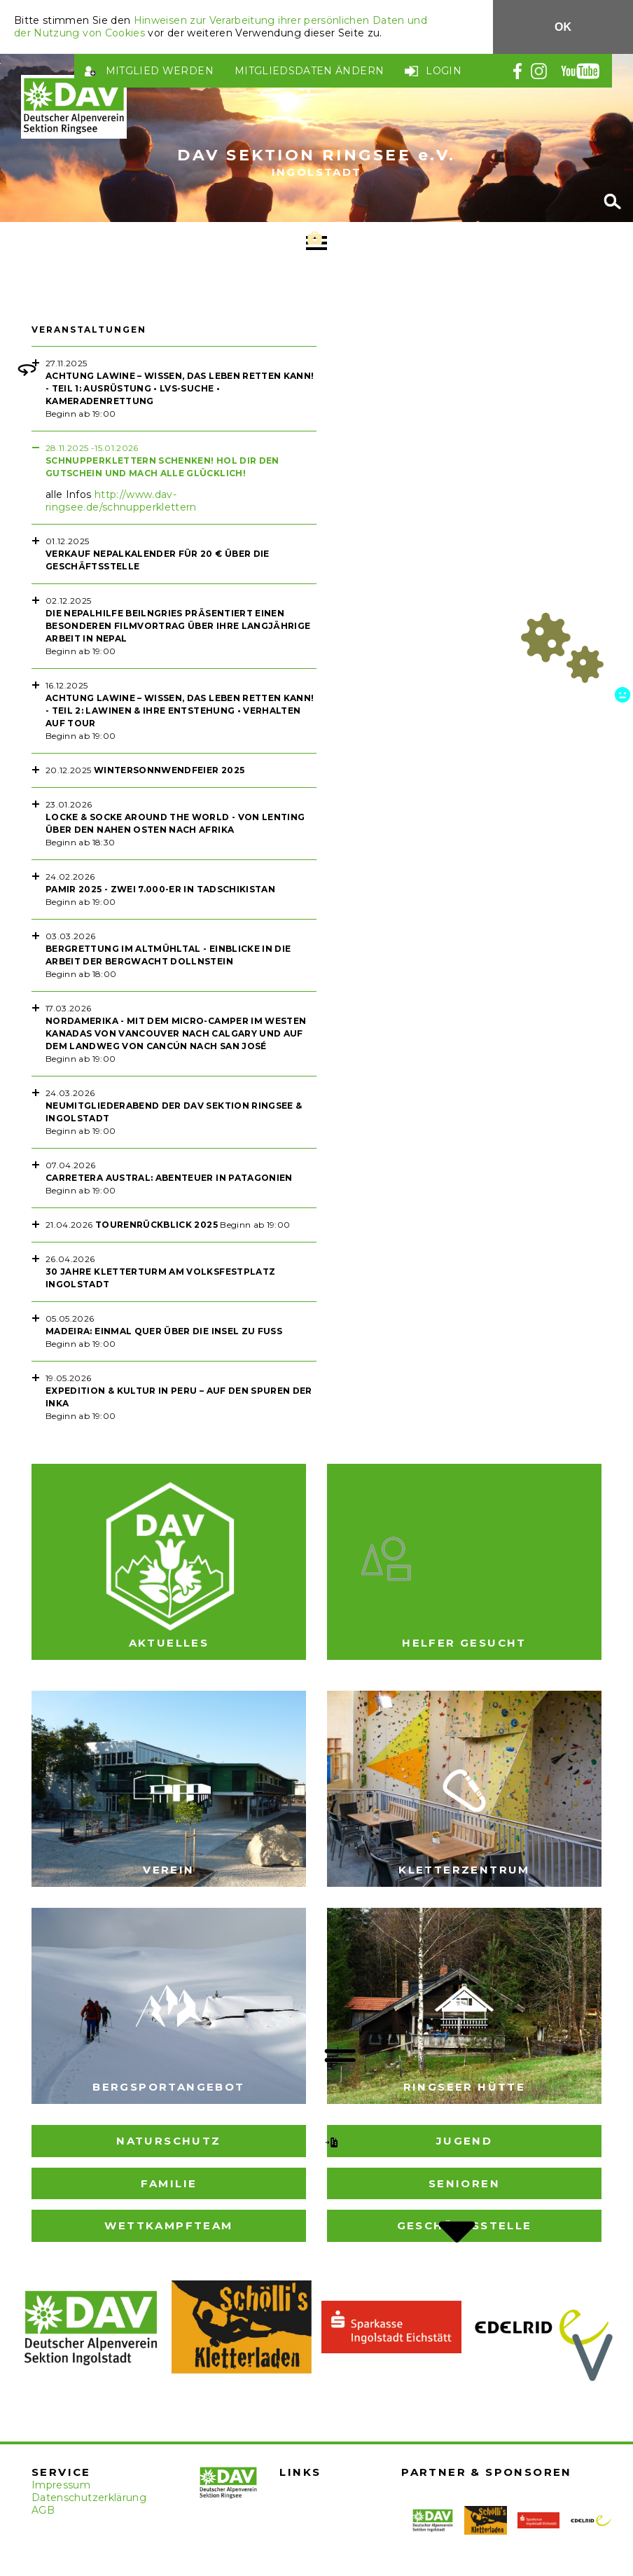  What do you see at coordinates (592, 2357) in the screenshot?
I see `indicates a verified or validated status` at bounding box center [592, 2357].